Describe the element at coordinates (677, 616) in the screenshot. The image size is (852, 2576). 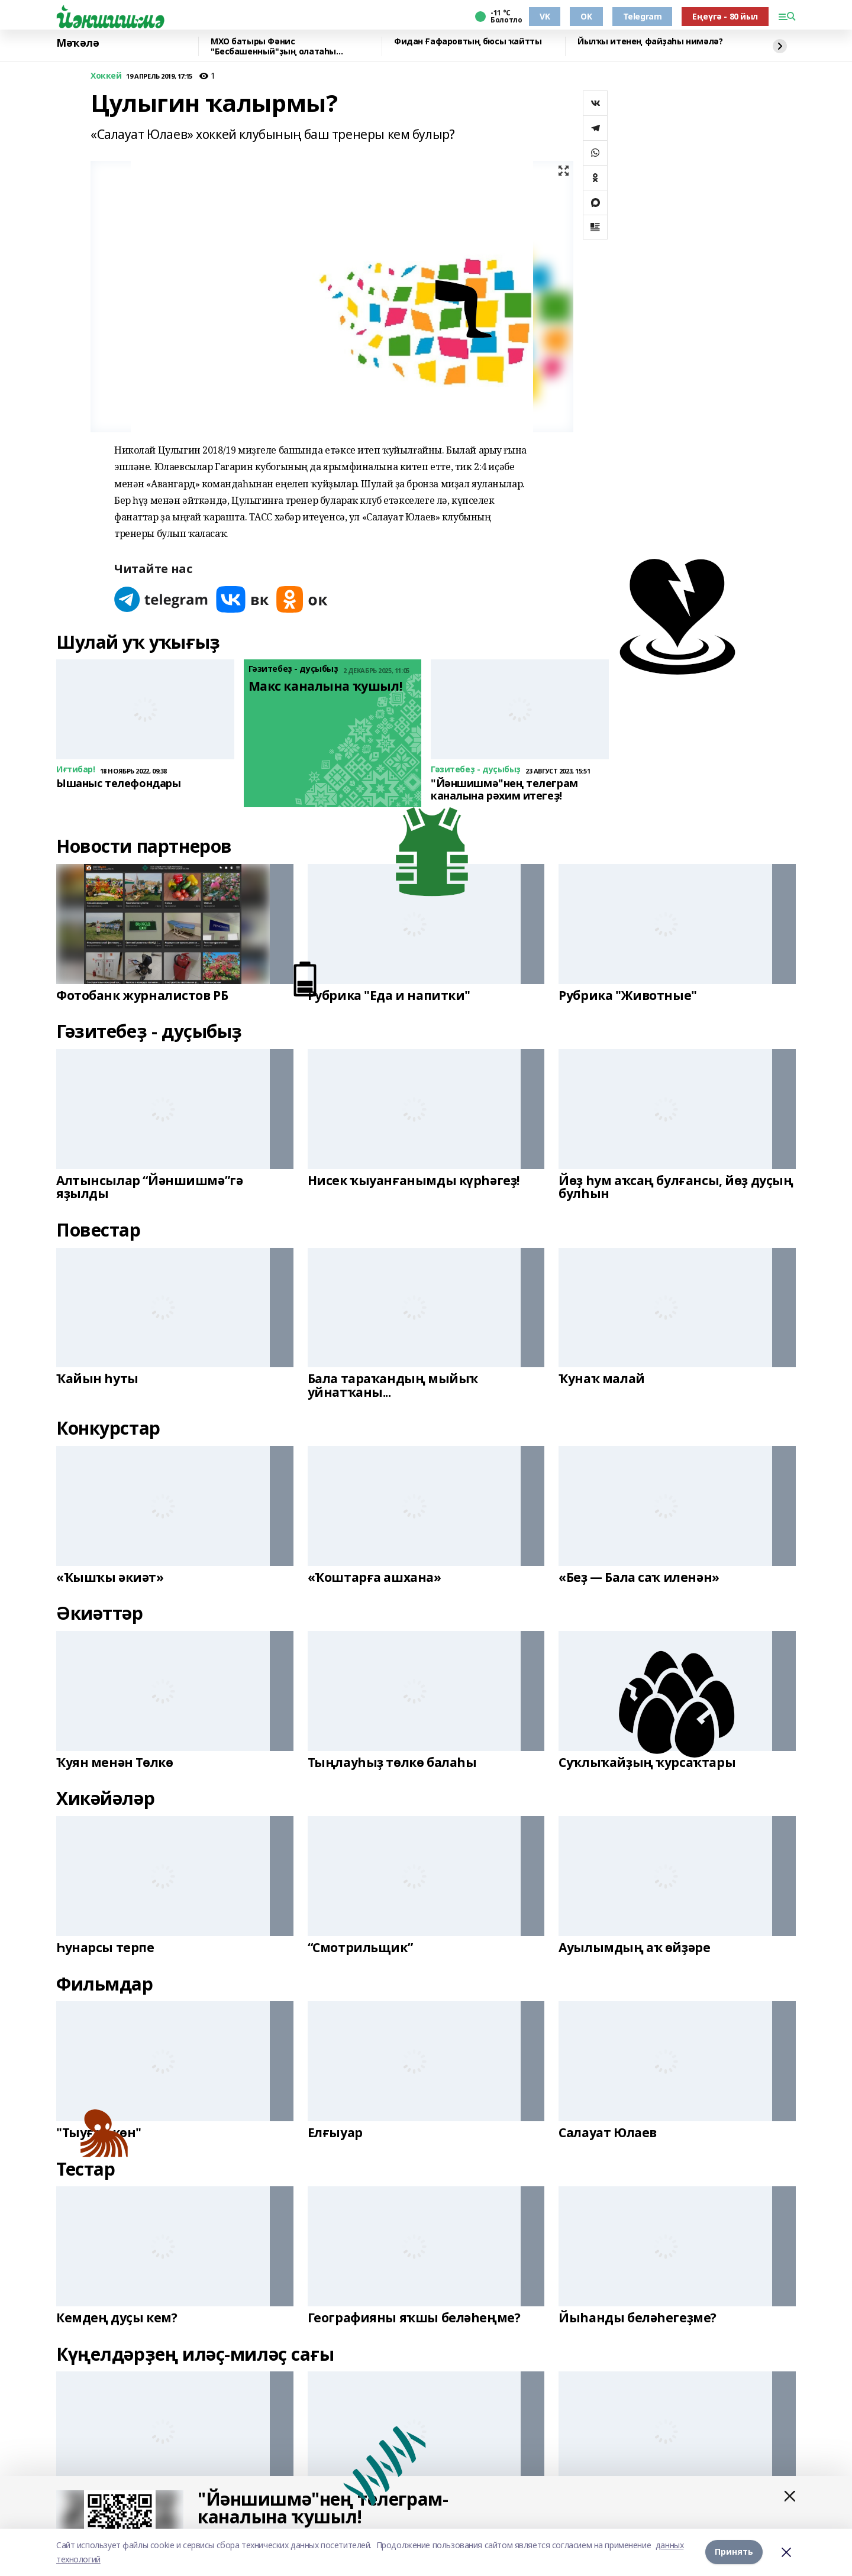
I see `indicates a heartbreak or relationship-ending zone in a game` at that location.